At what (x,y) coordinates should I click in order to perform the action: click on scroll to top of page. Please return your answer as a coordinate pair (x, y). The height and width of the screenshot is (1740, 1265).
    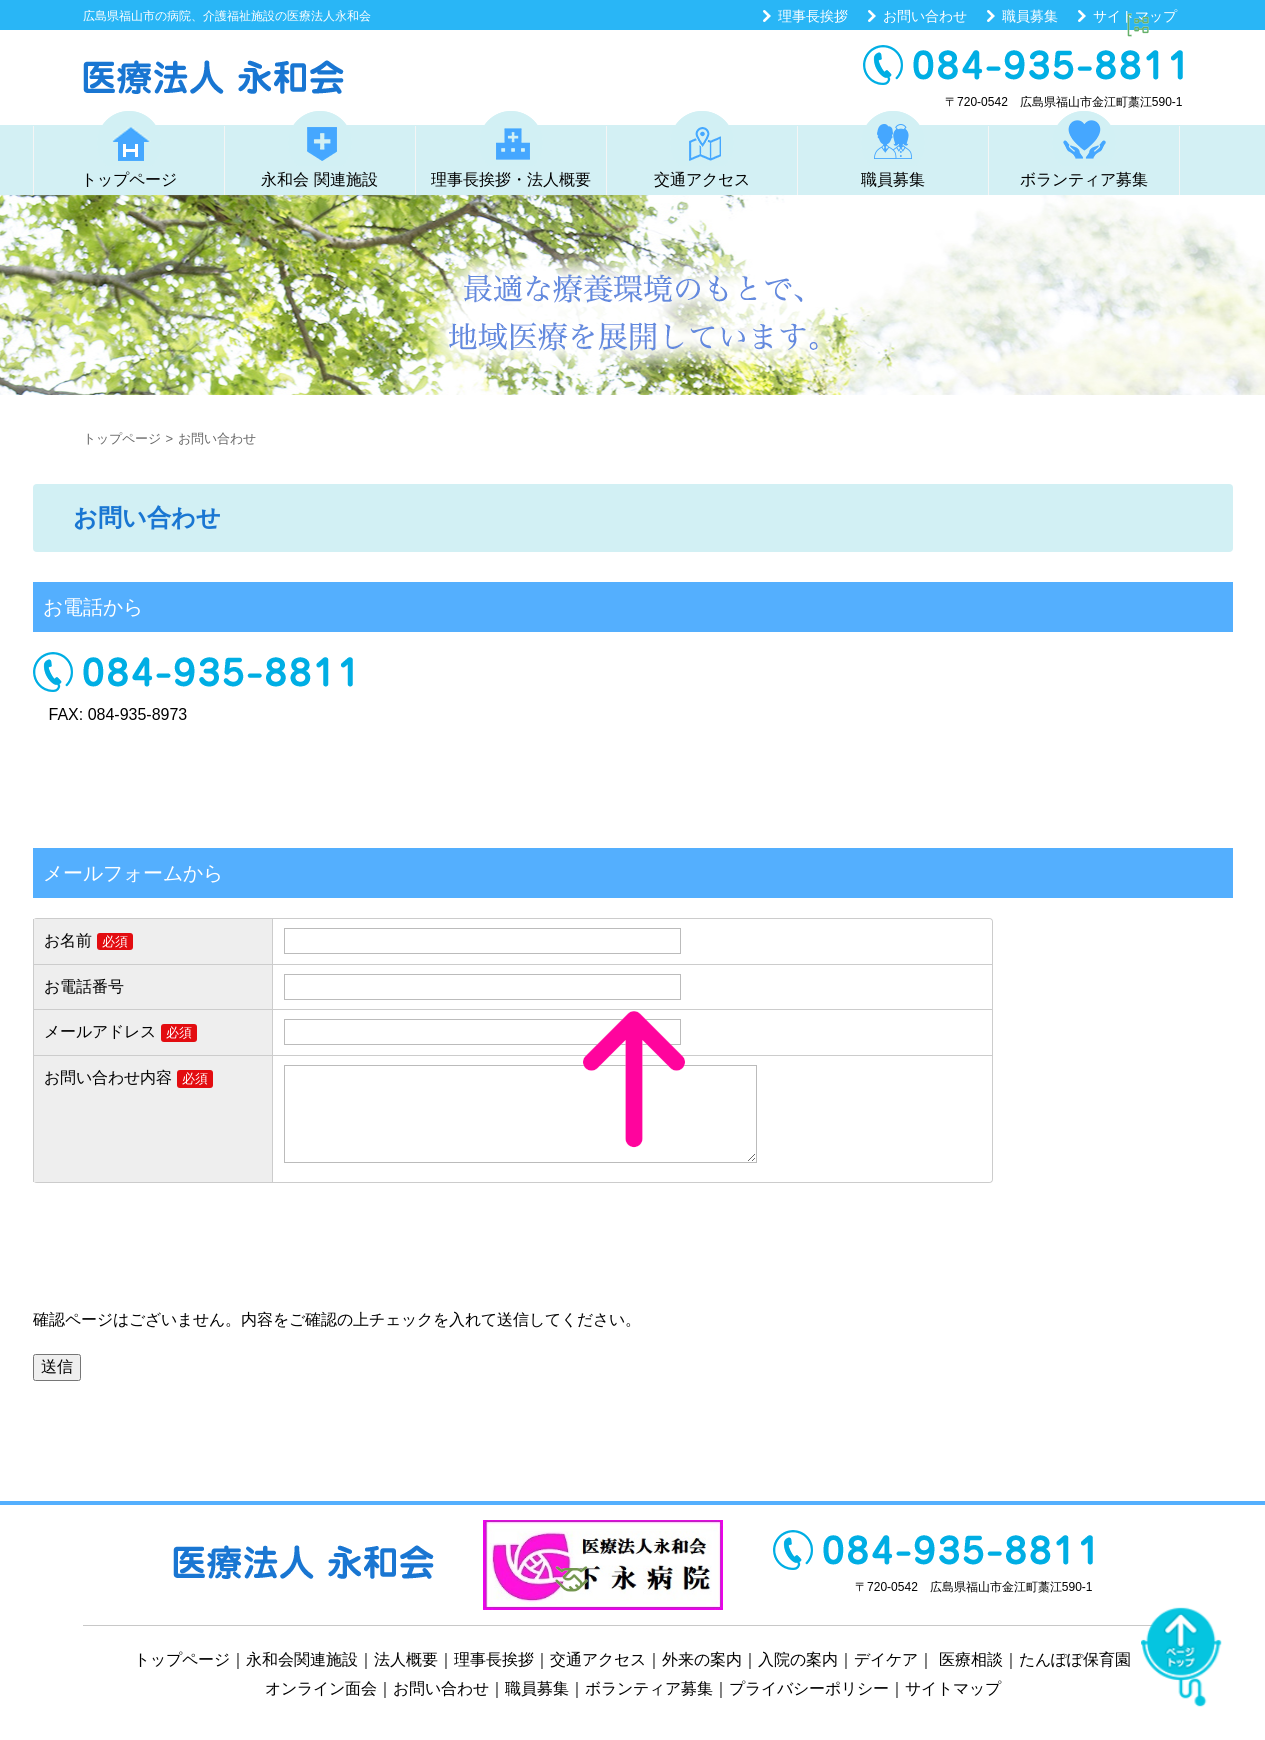
    Looking at the image, I should click on (634, 1077).